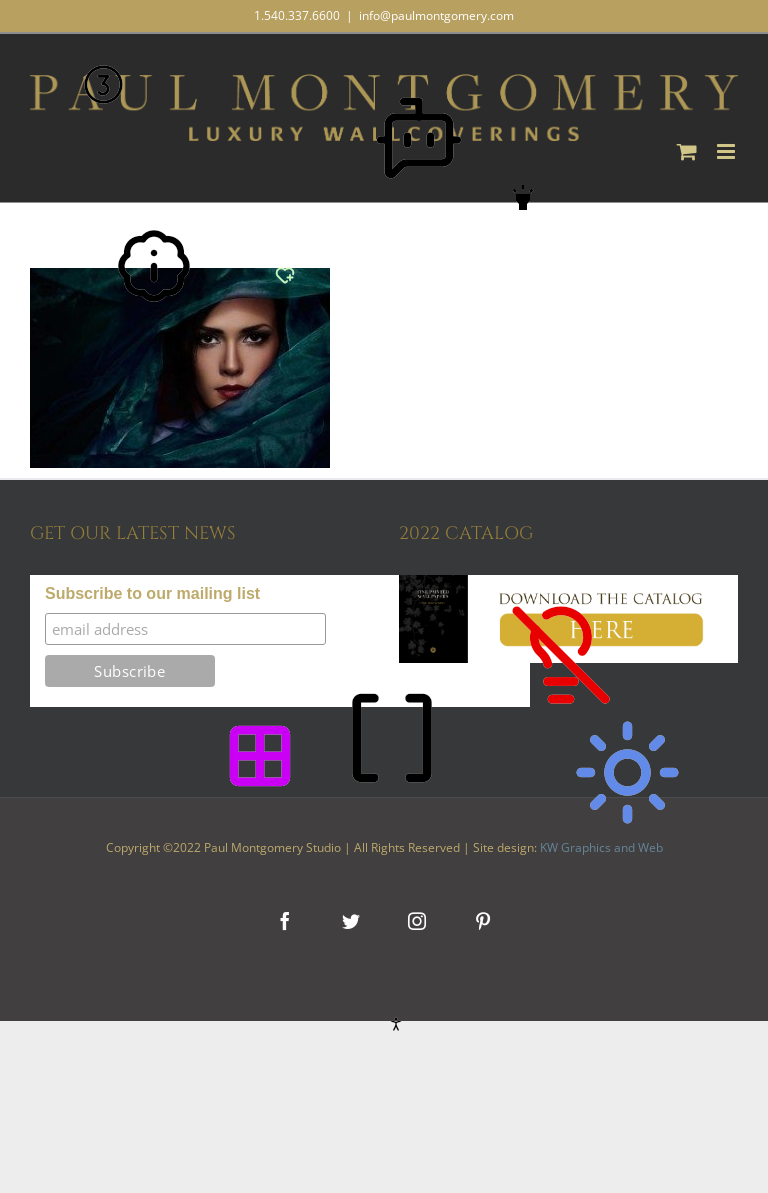 The width and height of the screenshot is (768, 1193). What do you see at coordinates (154, 266) in the screenshot?
I see `view information or details` at bounding box center [154, 266].